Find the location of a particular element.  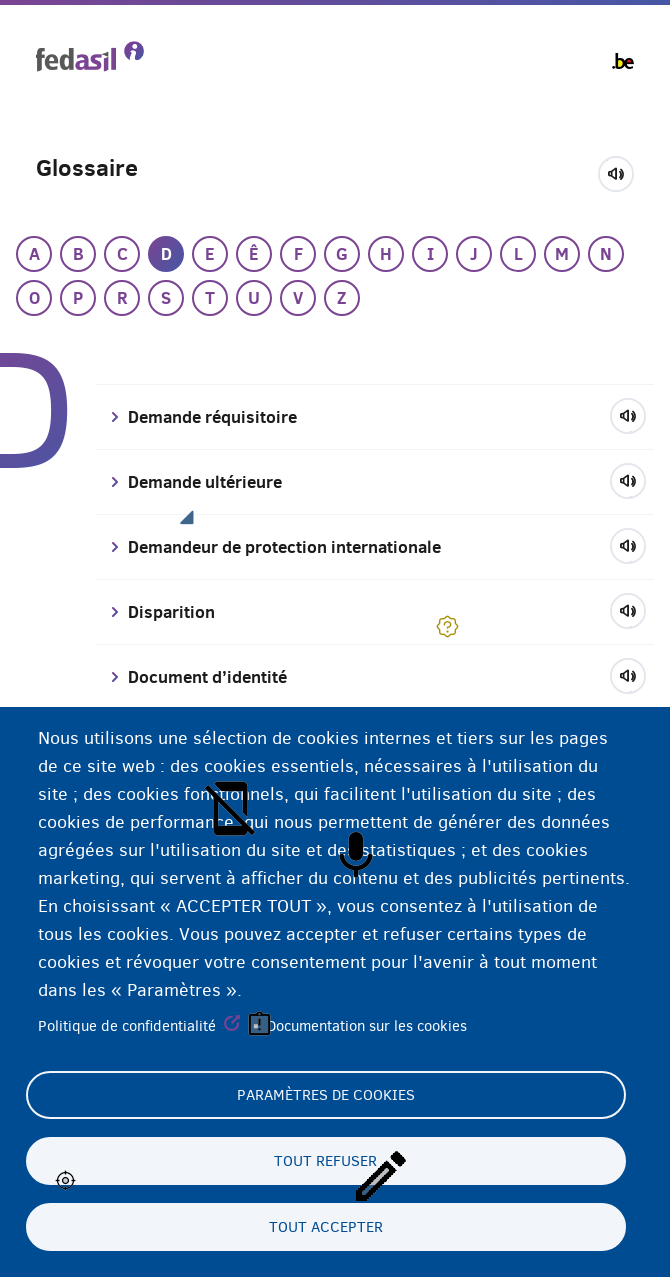

center map on current location is located at coordinates (65, 1180).